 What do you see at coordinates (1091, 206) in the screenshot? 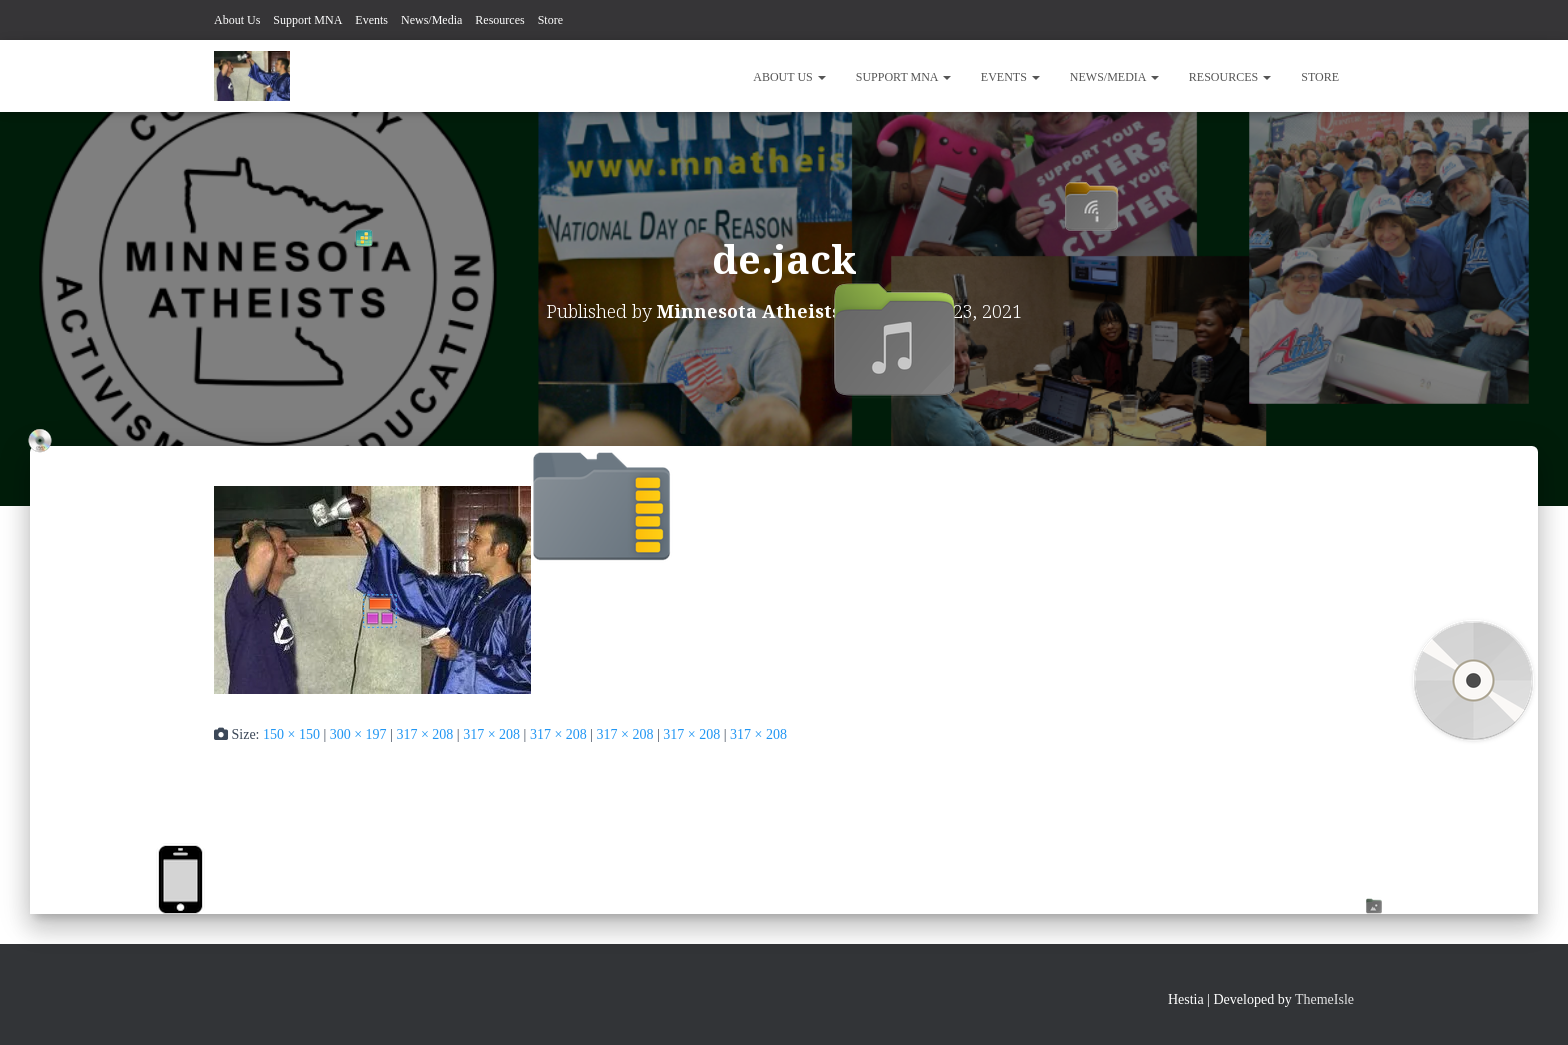
I see `open insync cloud sync folder` at bounding box center [1091, 206].